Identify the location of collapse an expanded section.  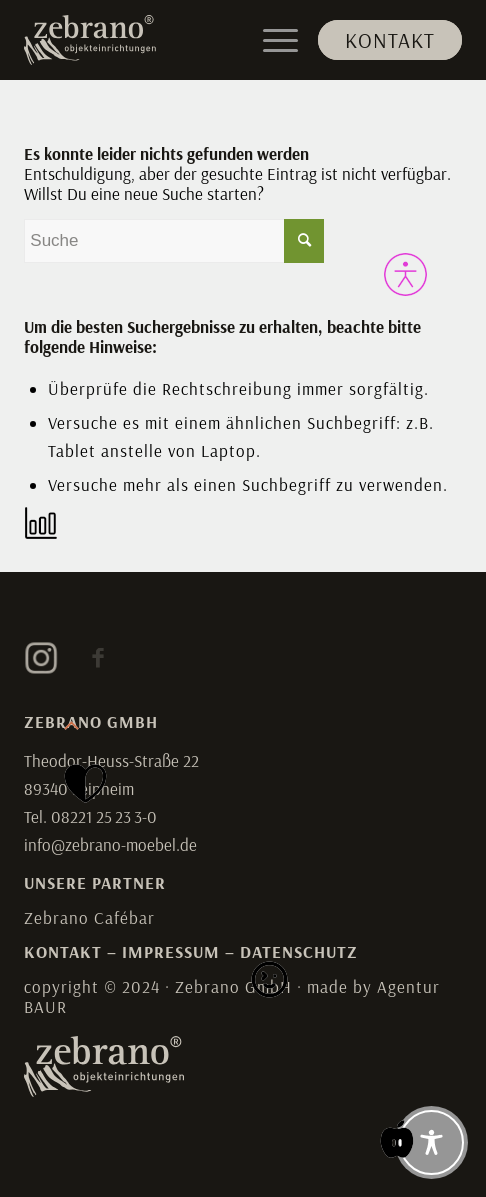
(71, 725).